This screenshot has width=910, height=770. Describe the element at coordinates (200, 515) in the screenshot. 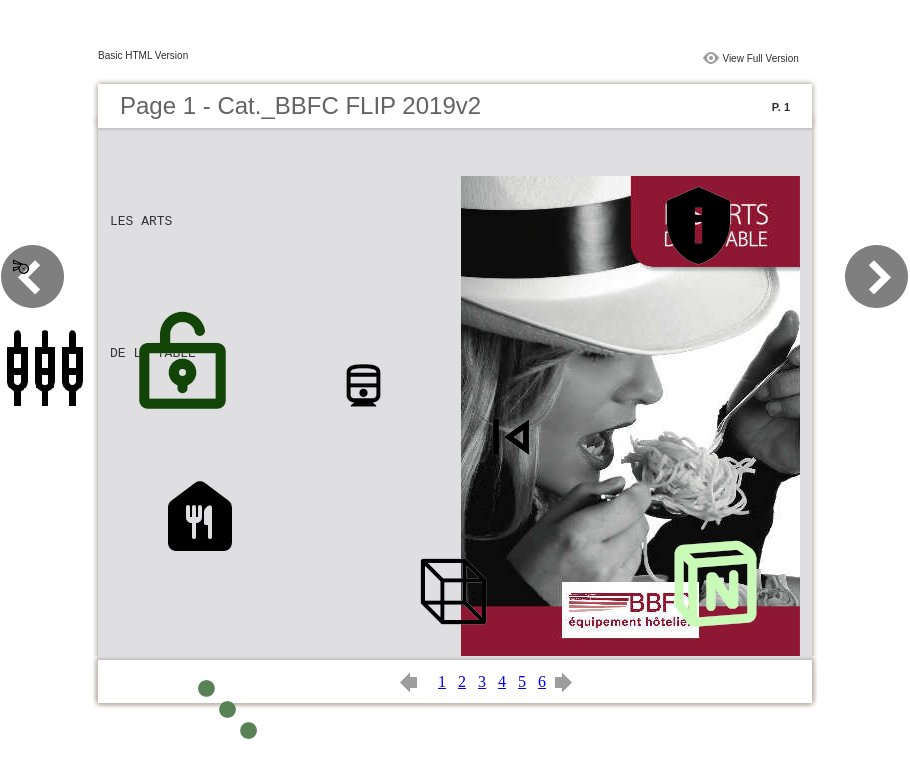

I see `find nearby food banks or food assistance` at that location.